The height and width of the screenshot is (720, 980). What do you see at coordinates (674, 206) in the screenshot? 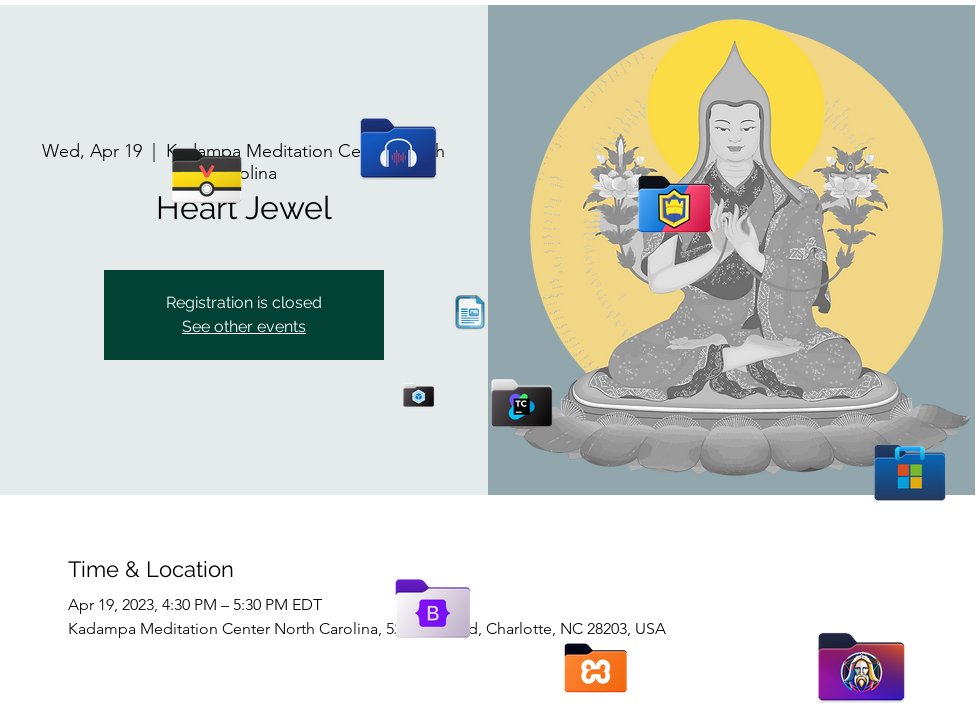
I see `open clash royale game files folder` at bounding box center [674, 206].